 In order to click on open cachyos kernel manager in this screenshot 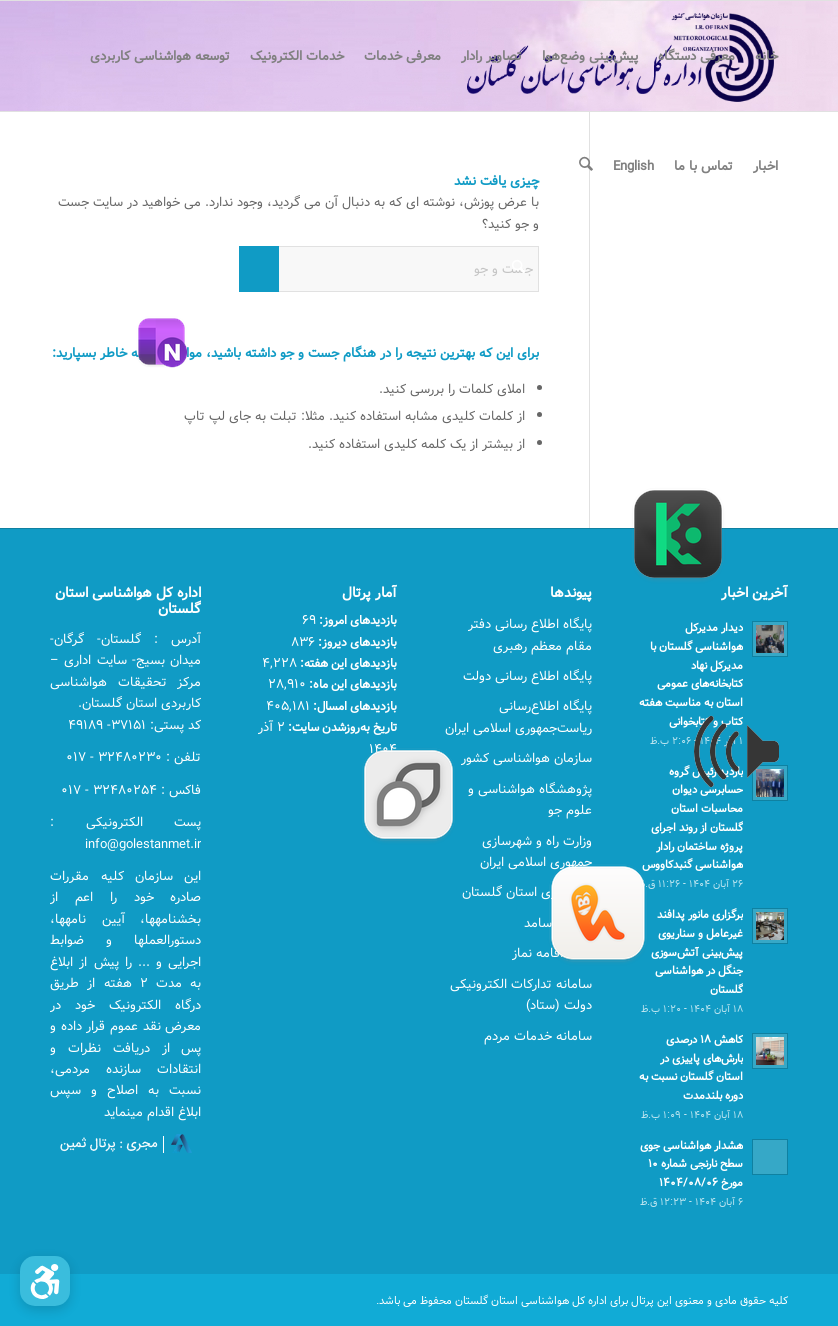, I will do `click(678, 534)`.